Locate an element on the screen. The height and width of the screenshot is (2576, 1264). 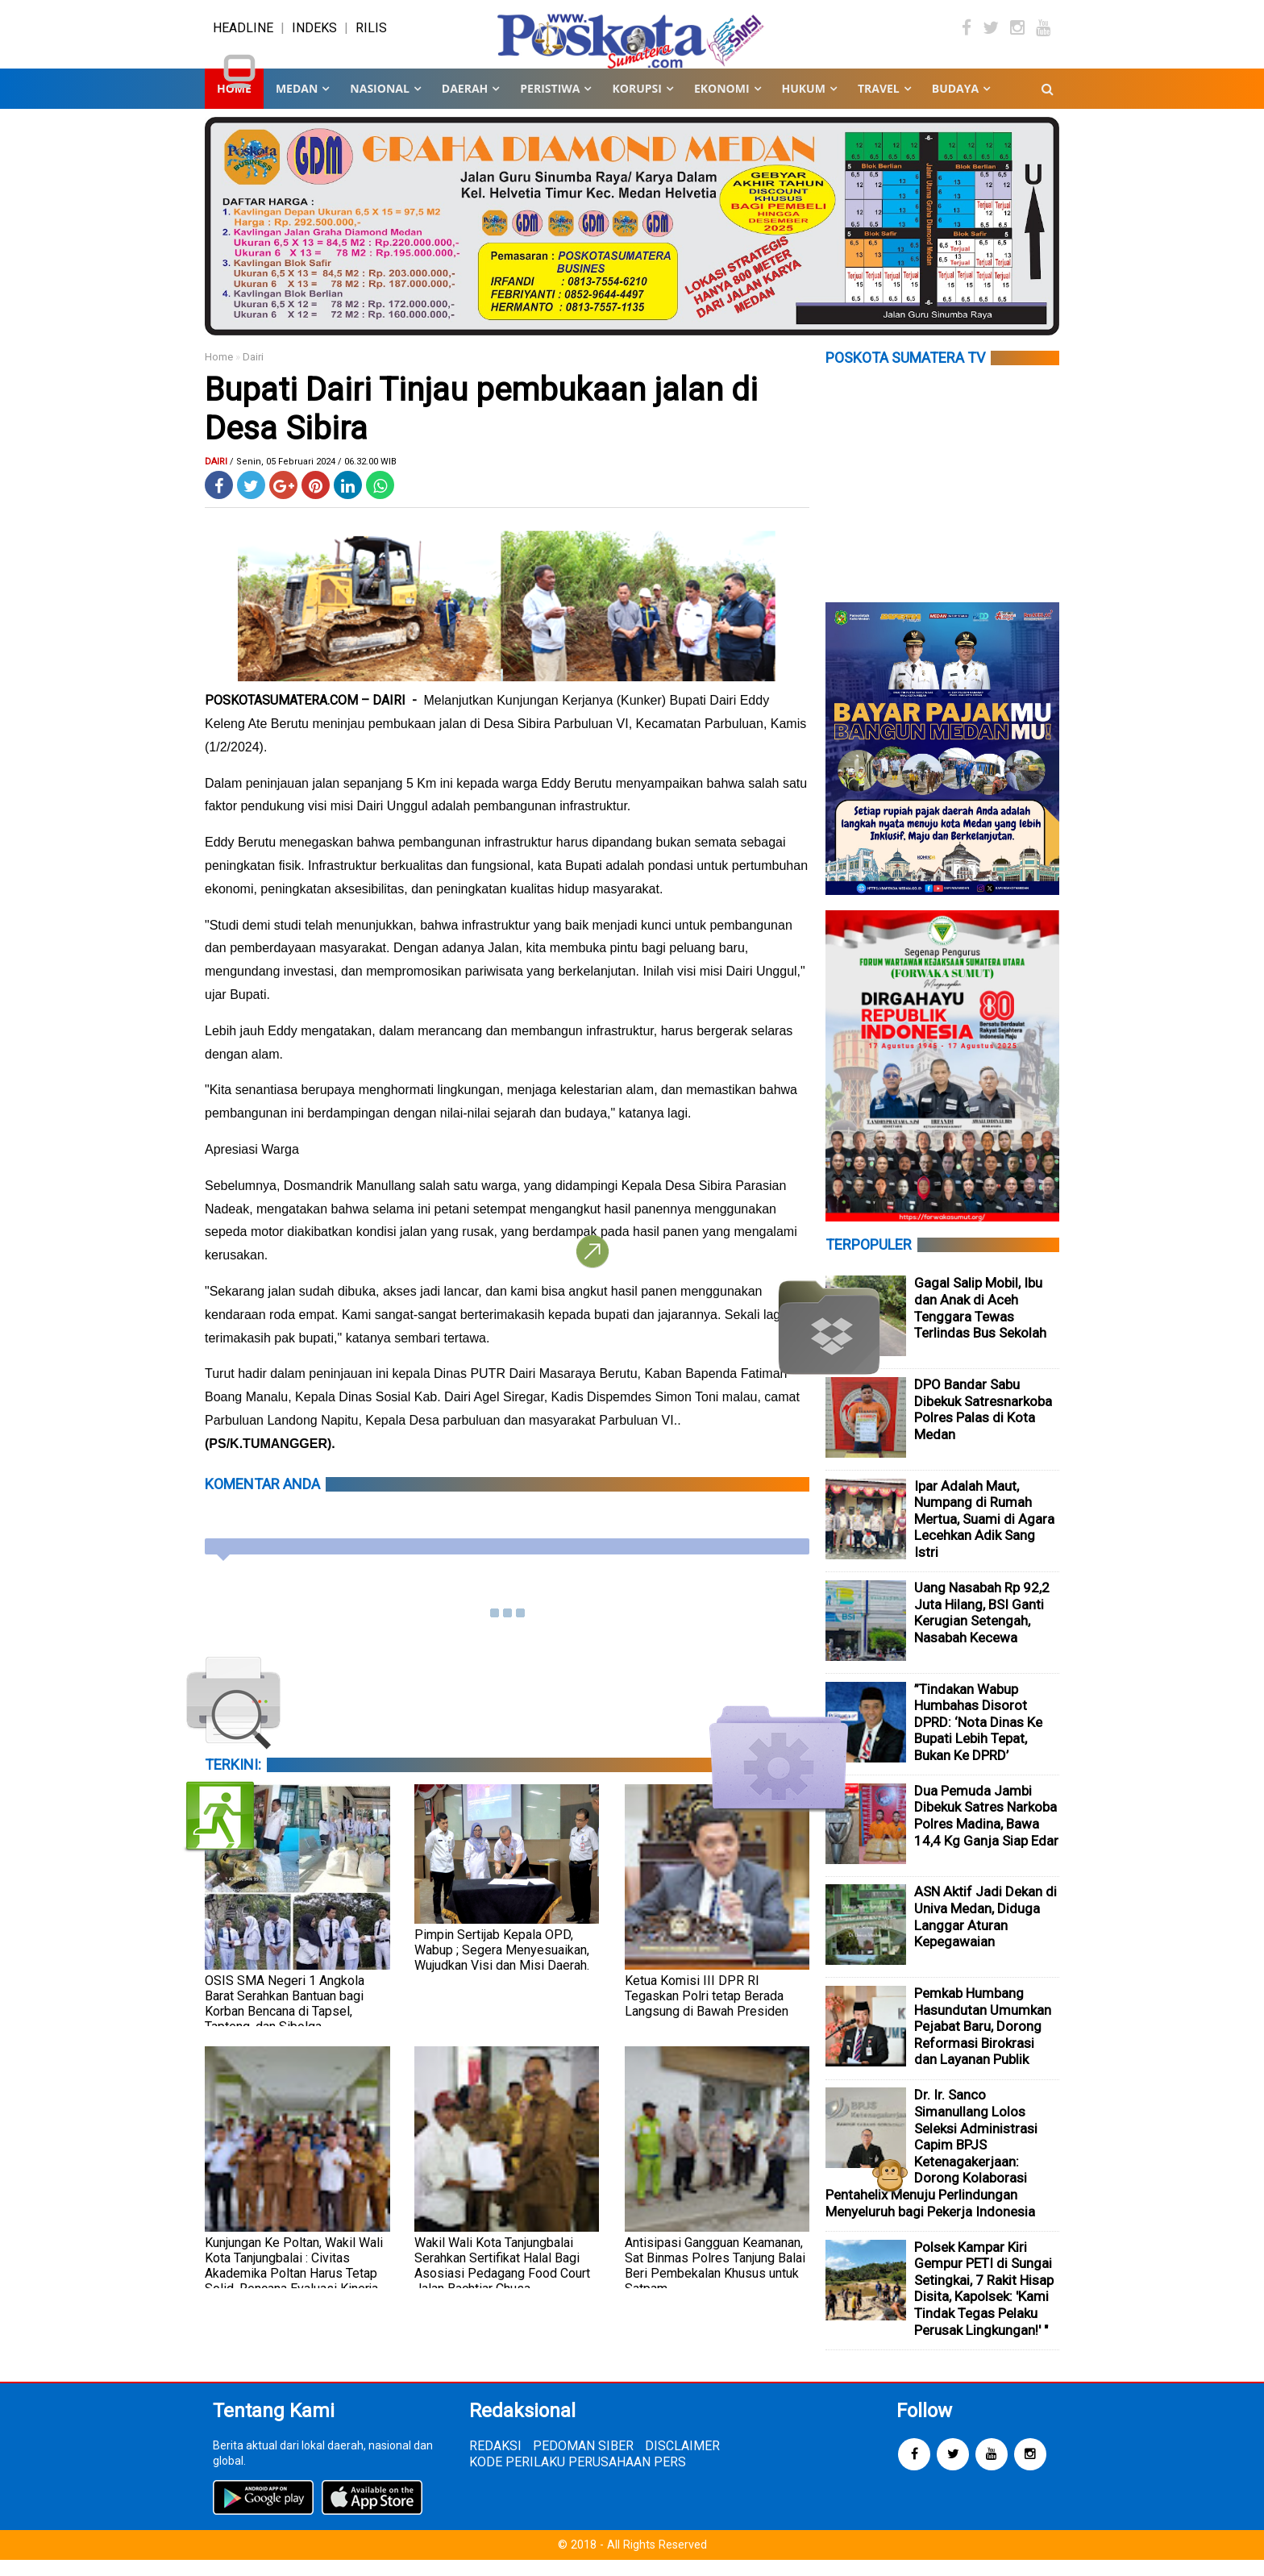
access computer or desktop settings is located at coordinates (239, 70).